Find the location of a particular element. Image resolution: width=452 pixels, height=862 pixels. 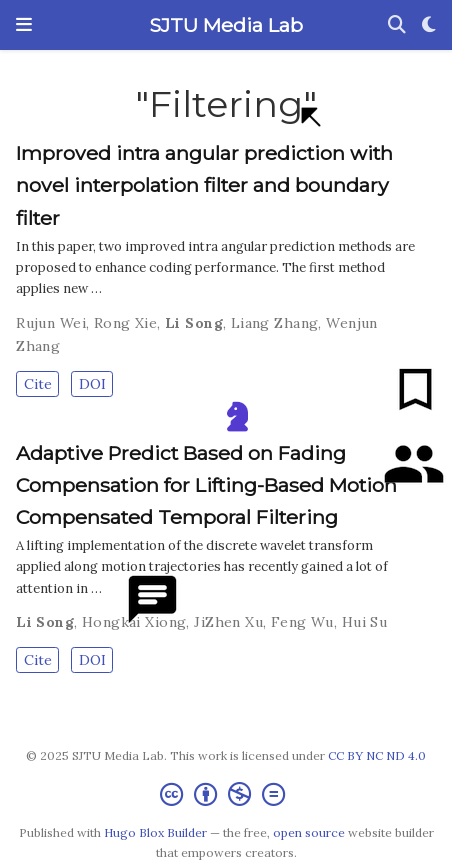

bookmark this item is located at coordinates (415, 389).